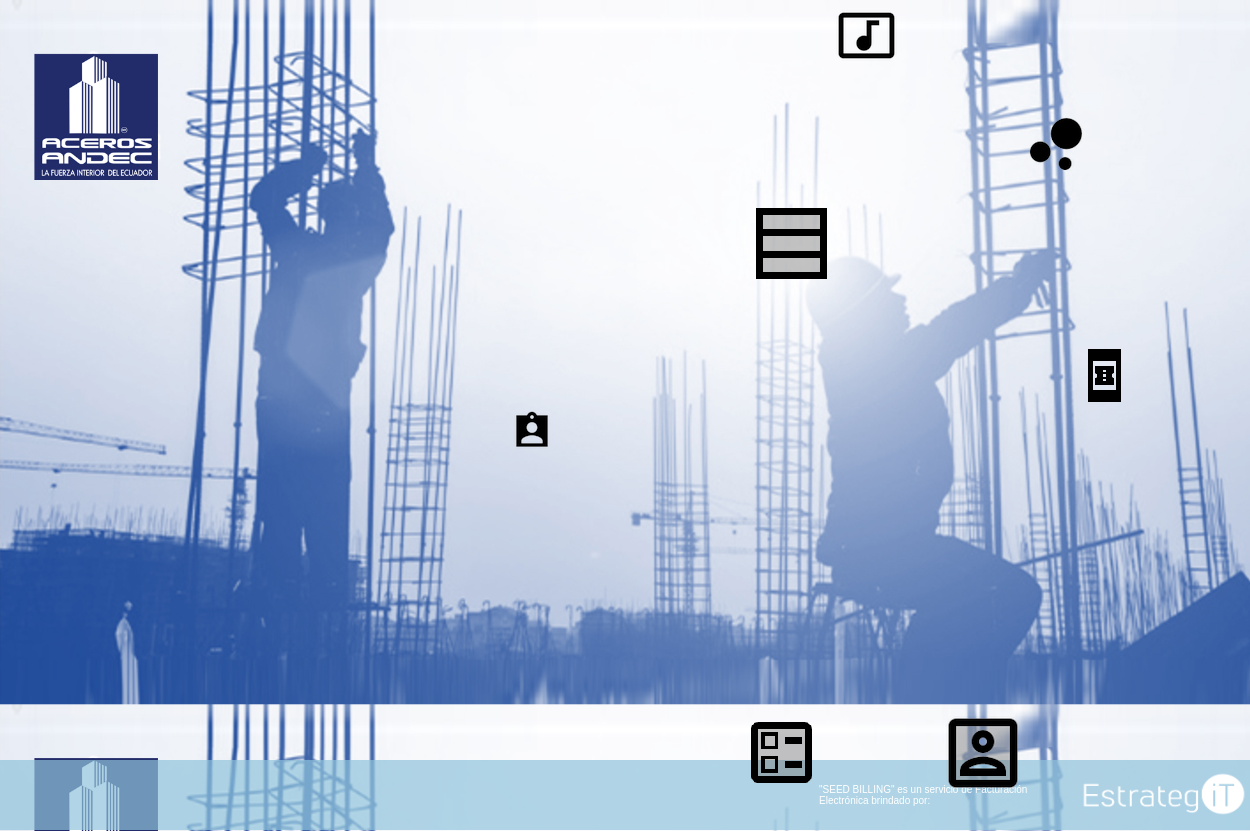 Image resolution: width=1250 pixels, height=831 pixels. What do you see at coordinates (781, 752) in the screenshot?
I see `view ballot or voting options` at bounding box center [781, 752].